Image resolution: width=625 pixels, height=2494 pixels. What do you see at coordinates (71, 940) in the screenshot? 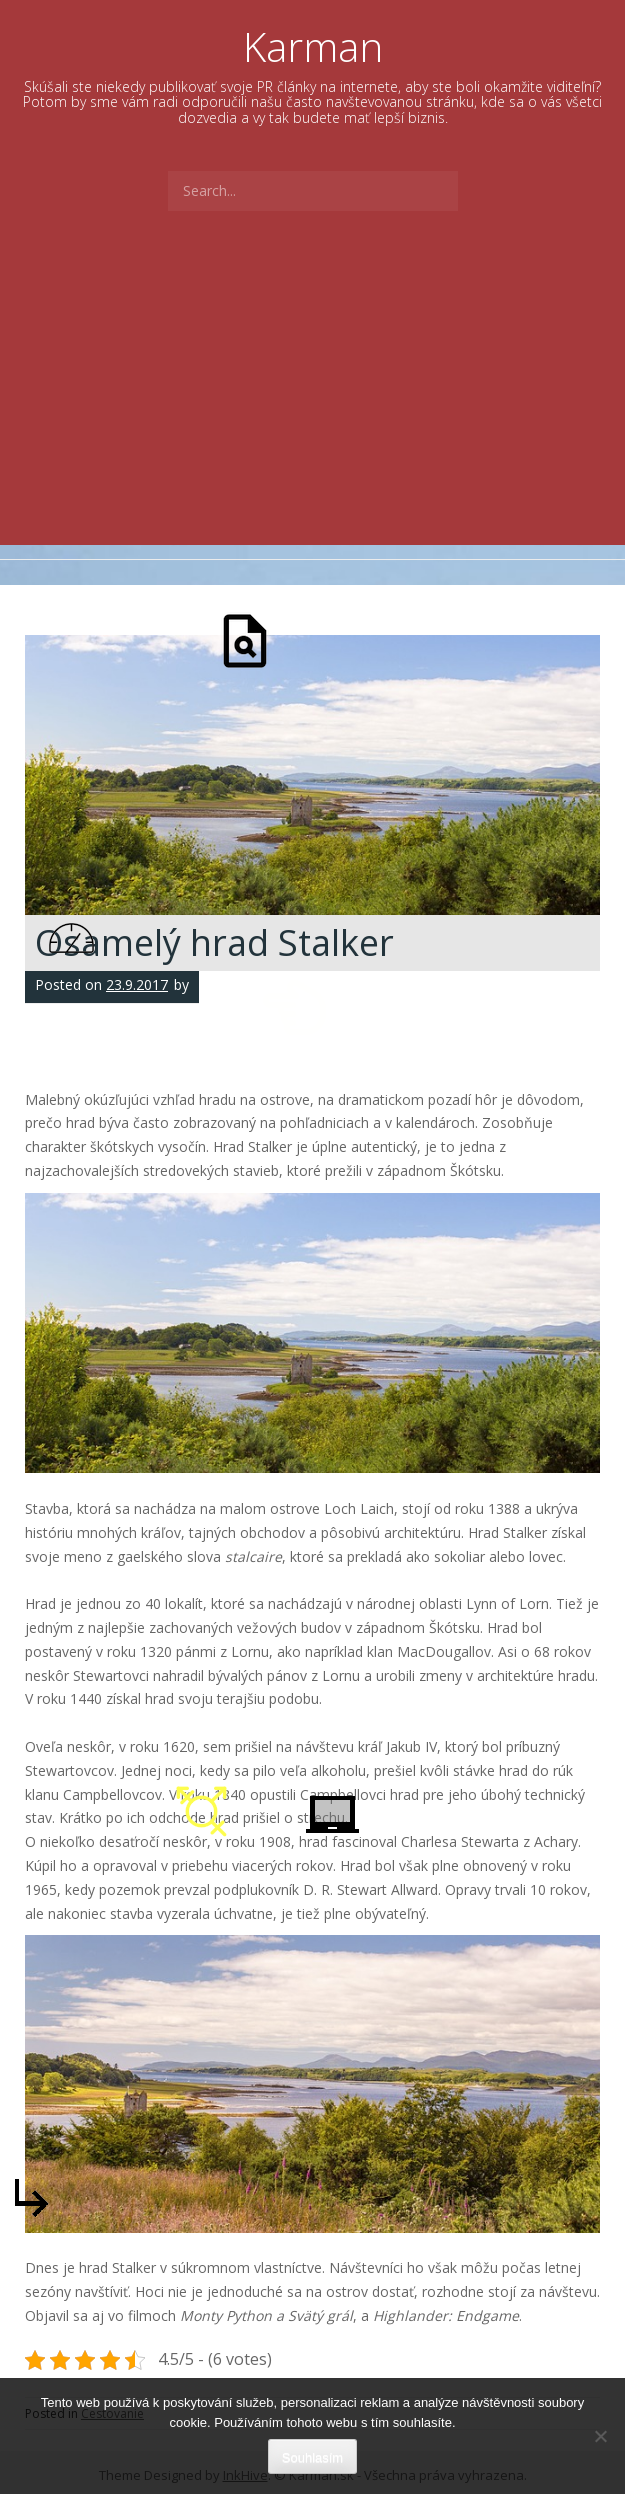
I see `view performance or speed metrics` at bounding box center [71, 940].